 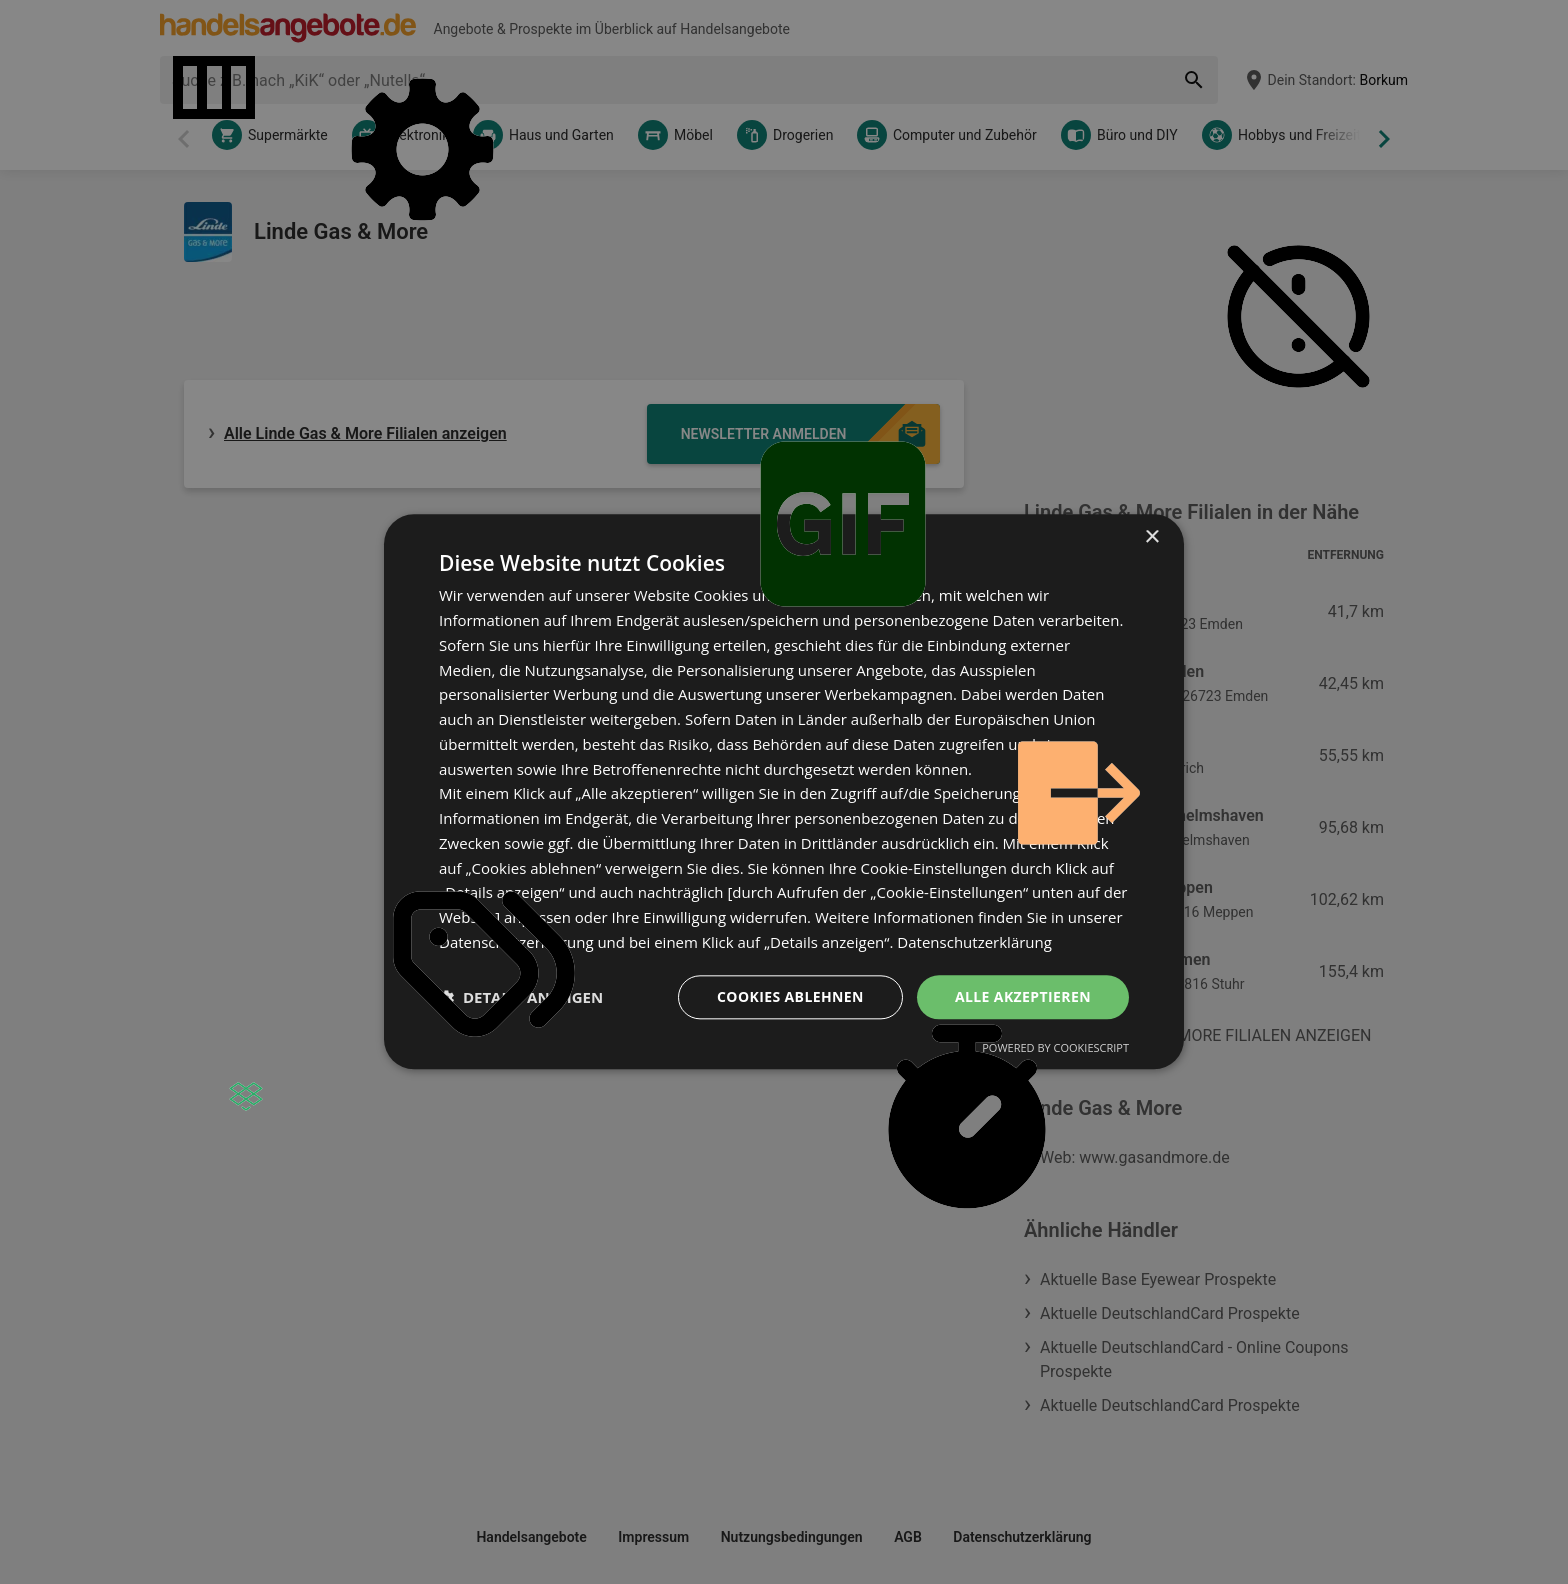 I want to click on start a timer or countdown, so click(x=967, y=1121).